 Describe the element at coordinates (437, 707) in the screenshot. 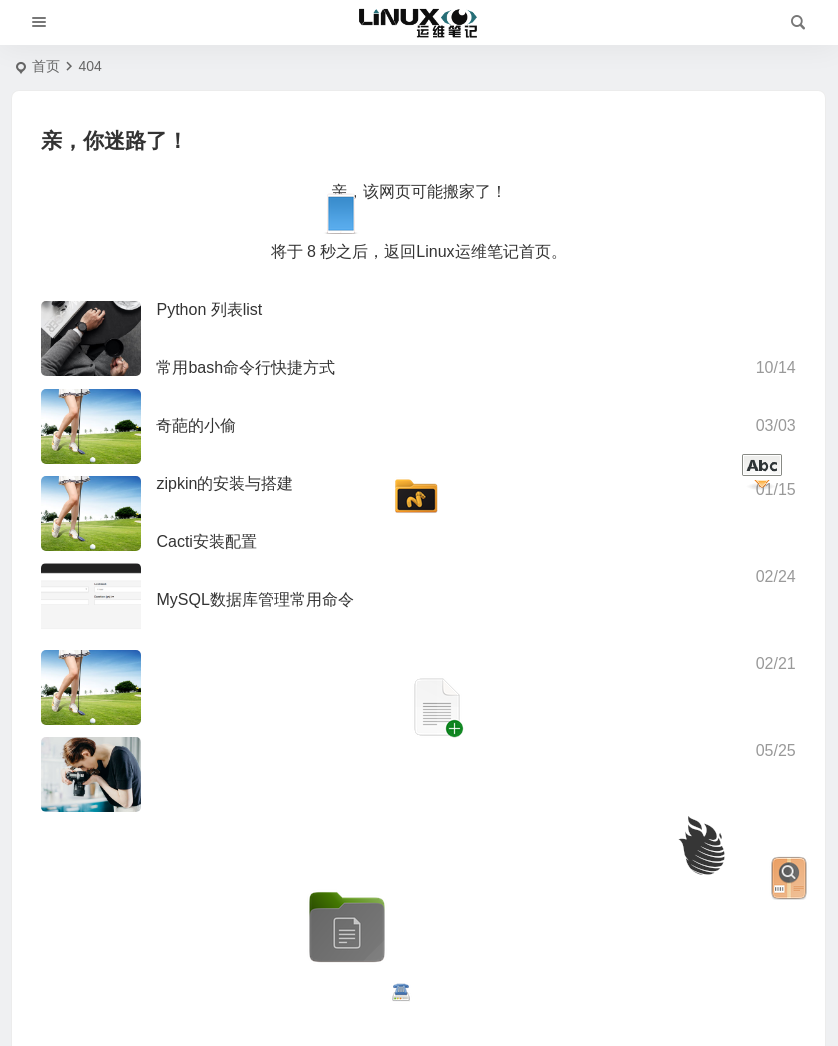

I see `create a new document` at that location.